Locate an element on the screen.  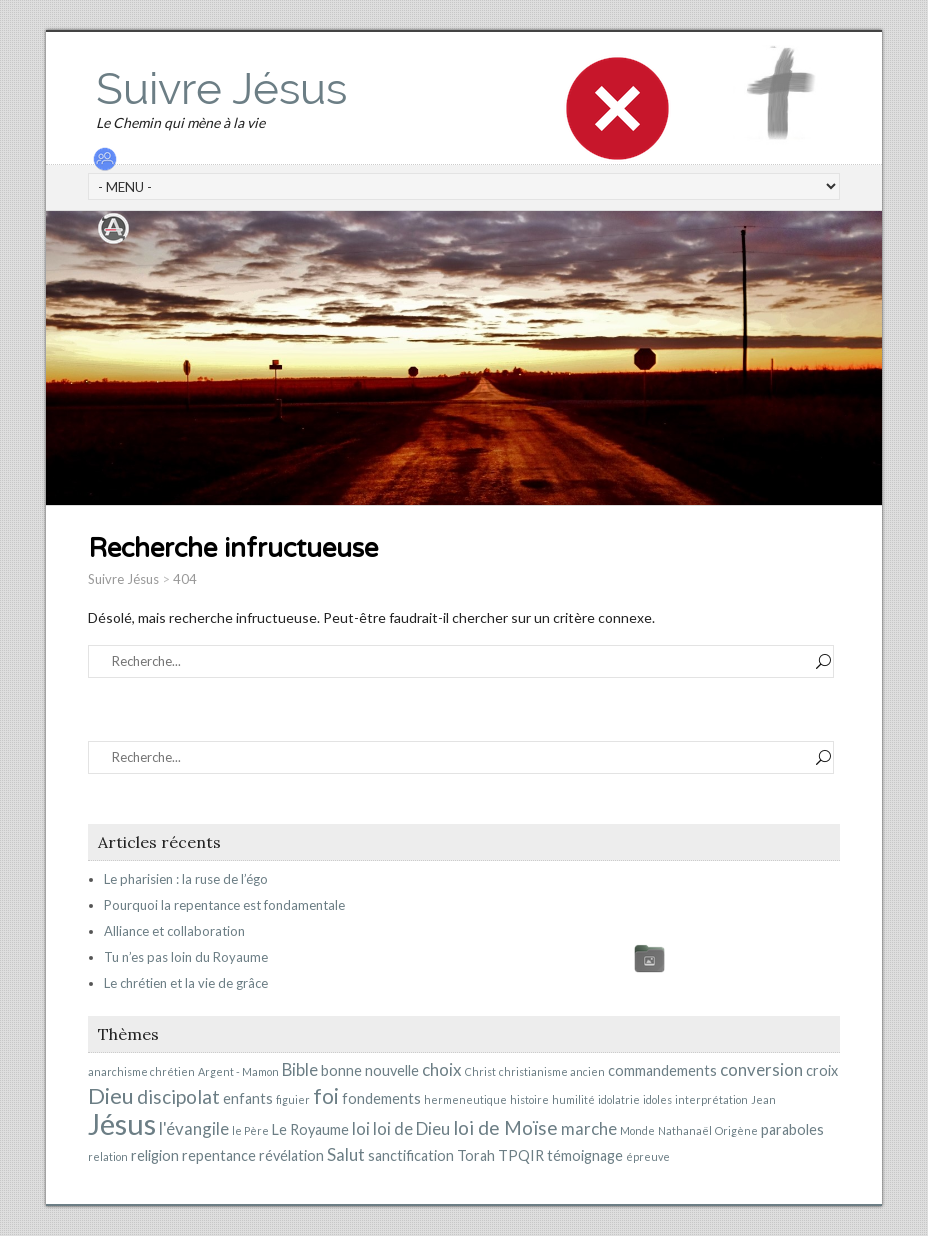
open your pictures folder is located at coordinates (649, 958).